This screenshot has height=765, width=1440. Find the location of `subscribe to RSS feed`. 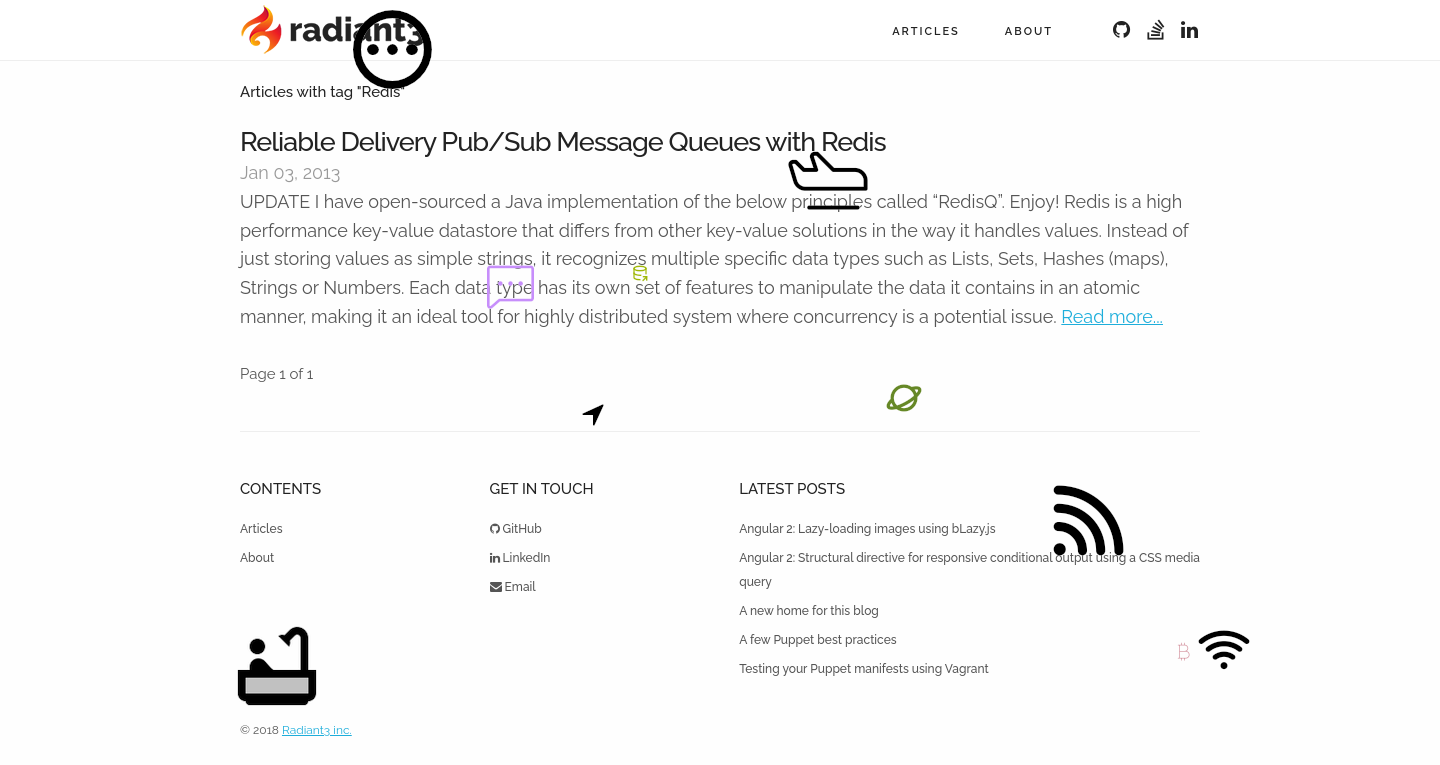

subscribe to RSS feed is located at coordinates (1085, 523).